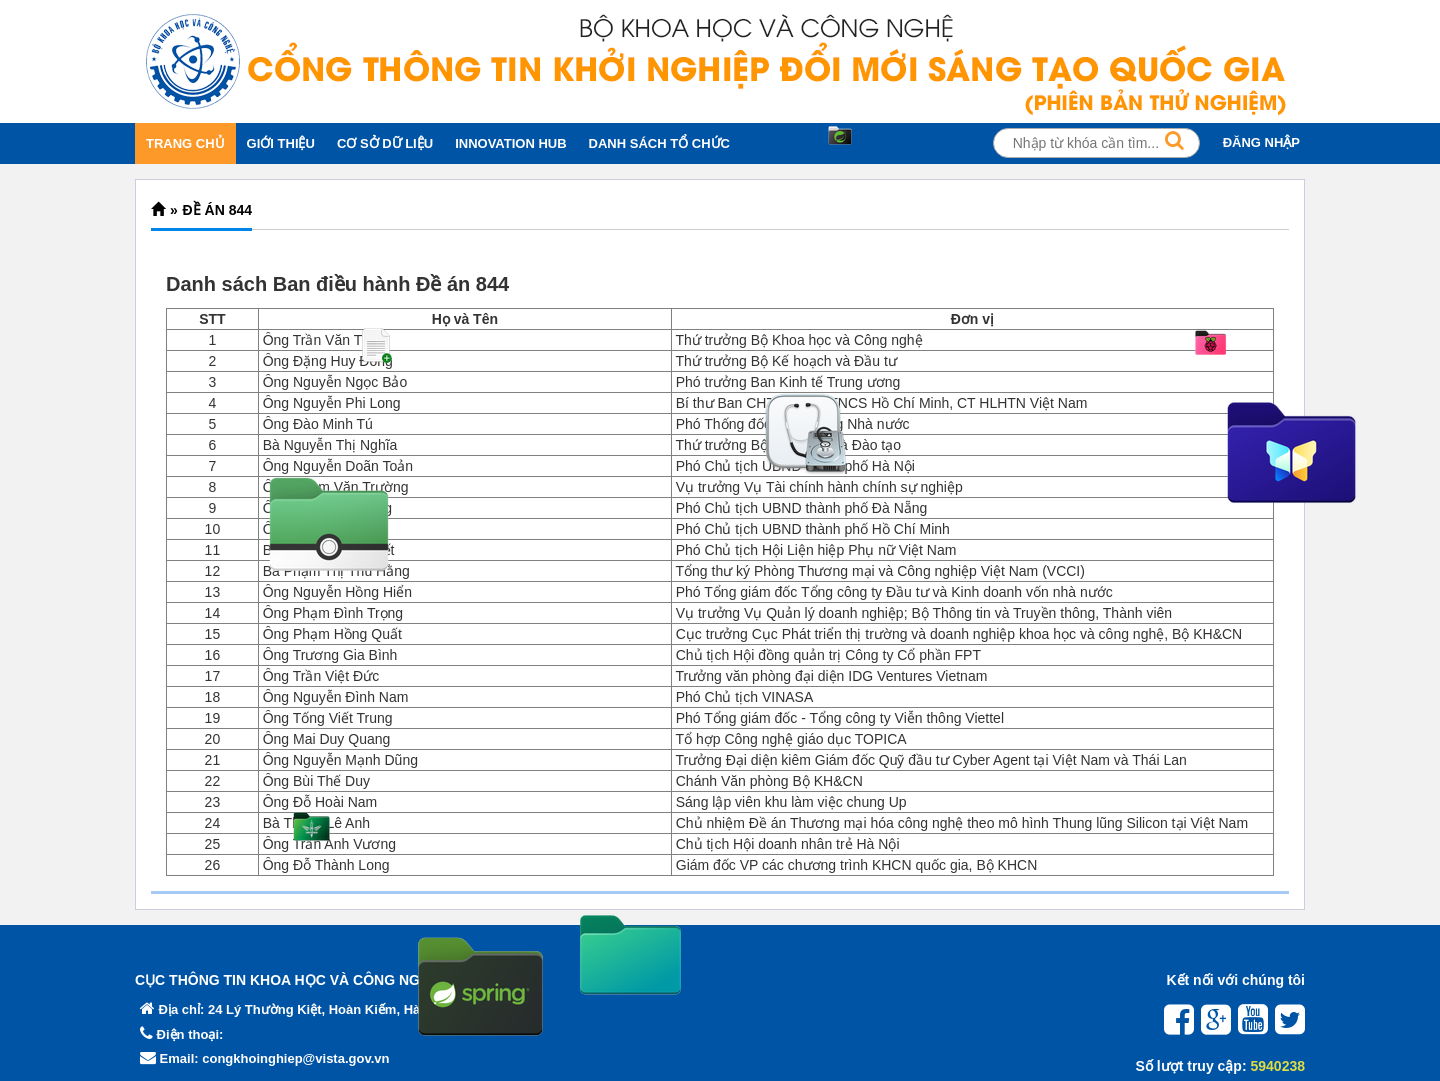 The image size is (1440, 1081). I want to click on open wondershare ubackit backup folder, so click(1291, 456).